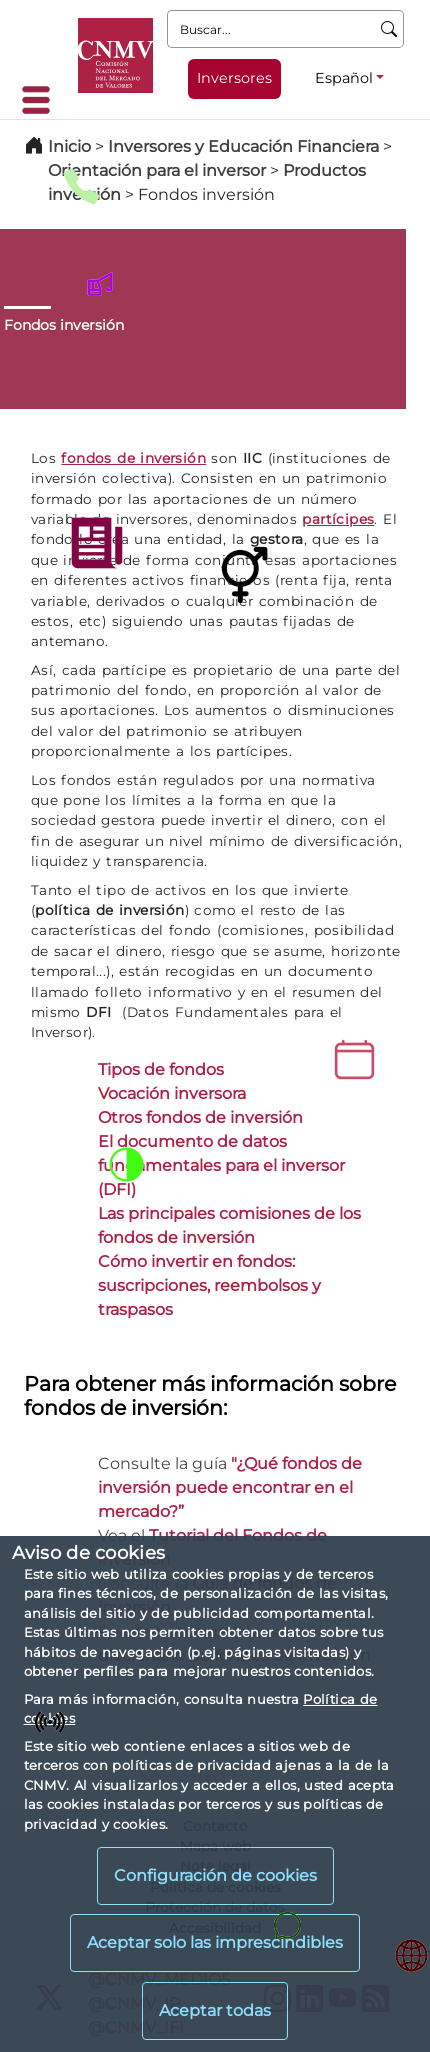 The image size is (430, 2052). Describe the element at coordinates (245, 575) in the screenshot. I see `select gender or sex options` at that location.